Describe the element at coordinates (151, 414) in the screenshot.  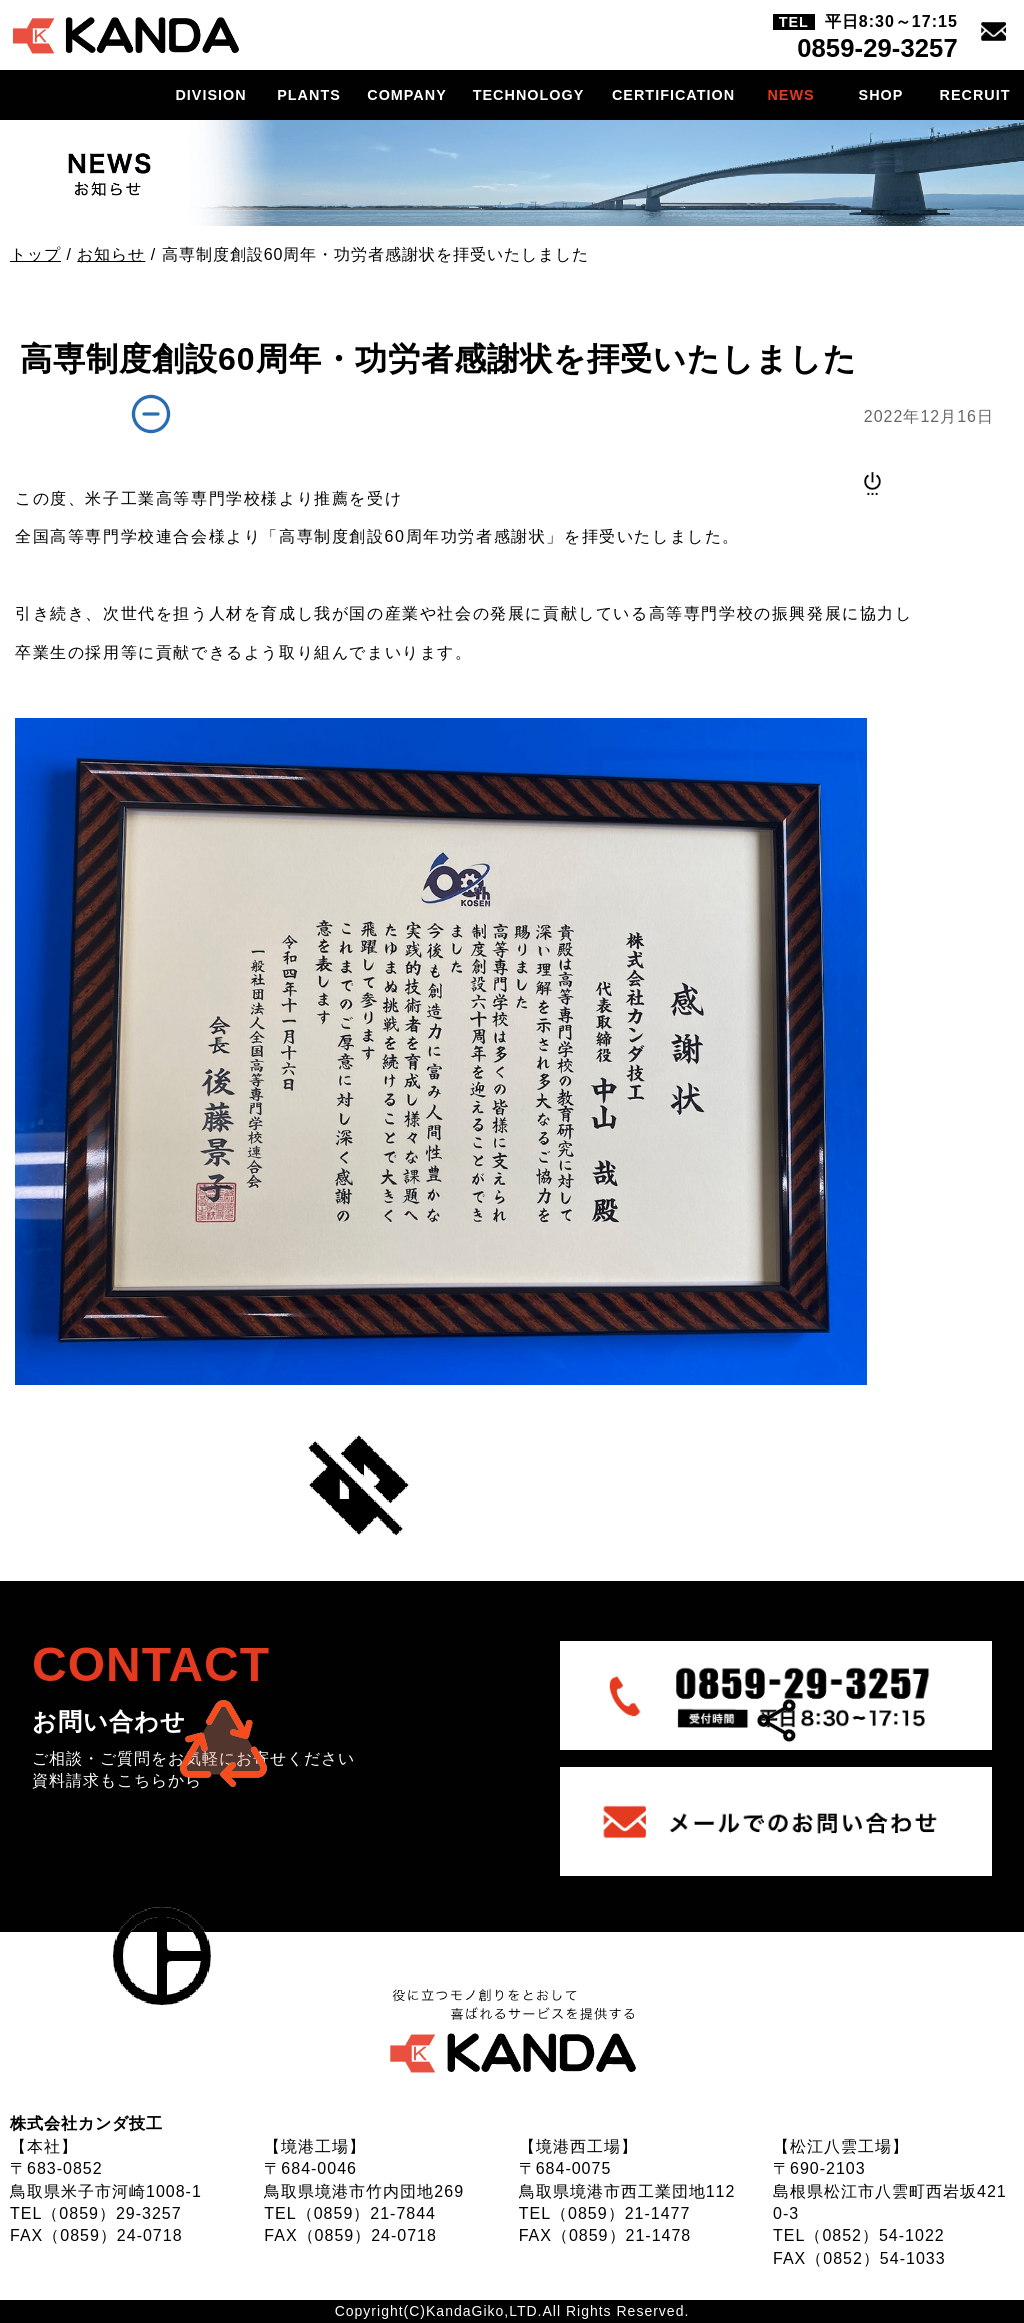
I see `remove an item from a list or collection` at that location.